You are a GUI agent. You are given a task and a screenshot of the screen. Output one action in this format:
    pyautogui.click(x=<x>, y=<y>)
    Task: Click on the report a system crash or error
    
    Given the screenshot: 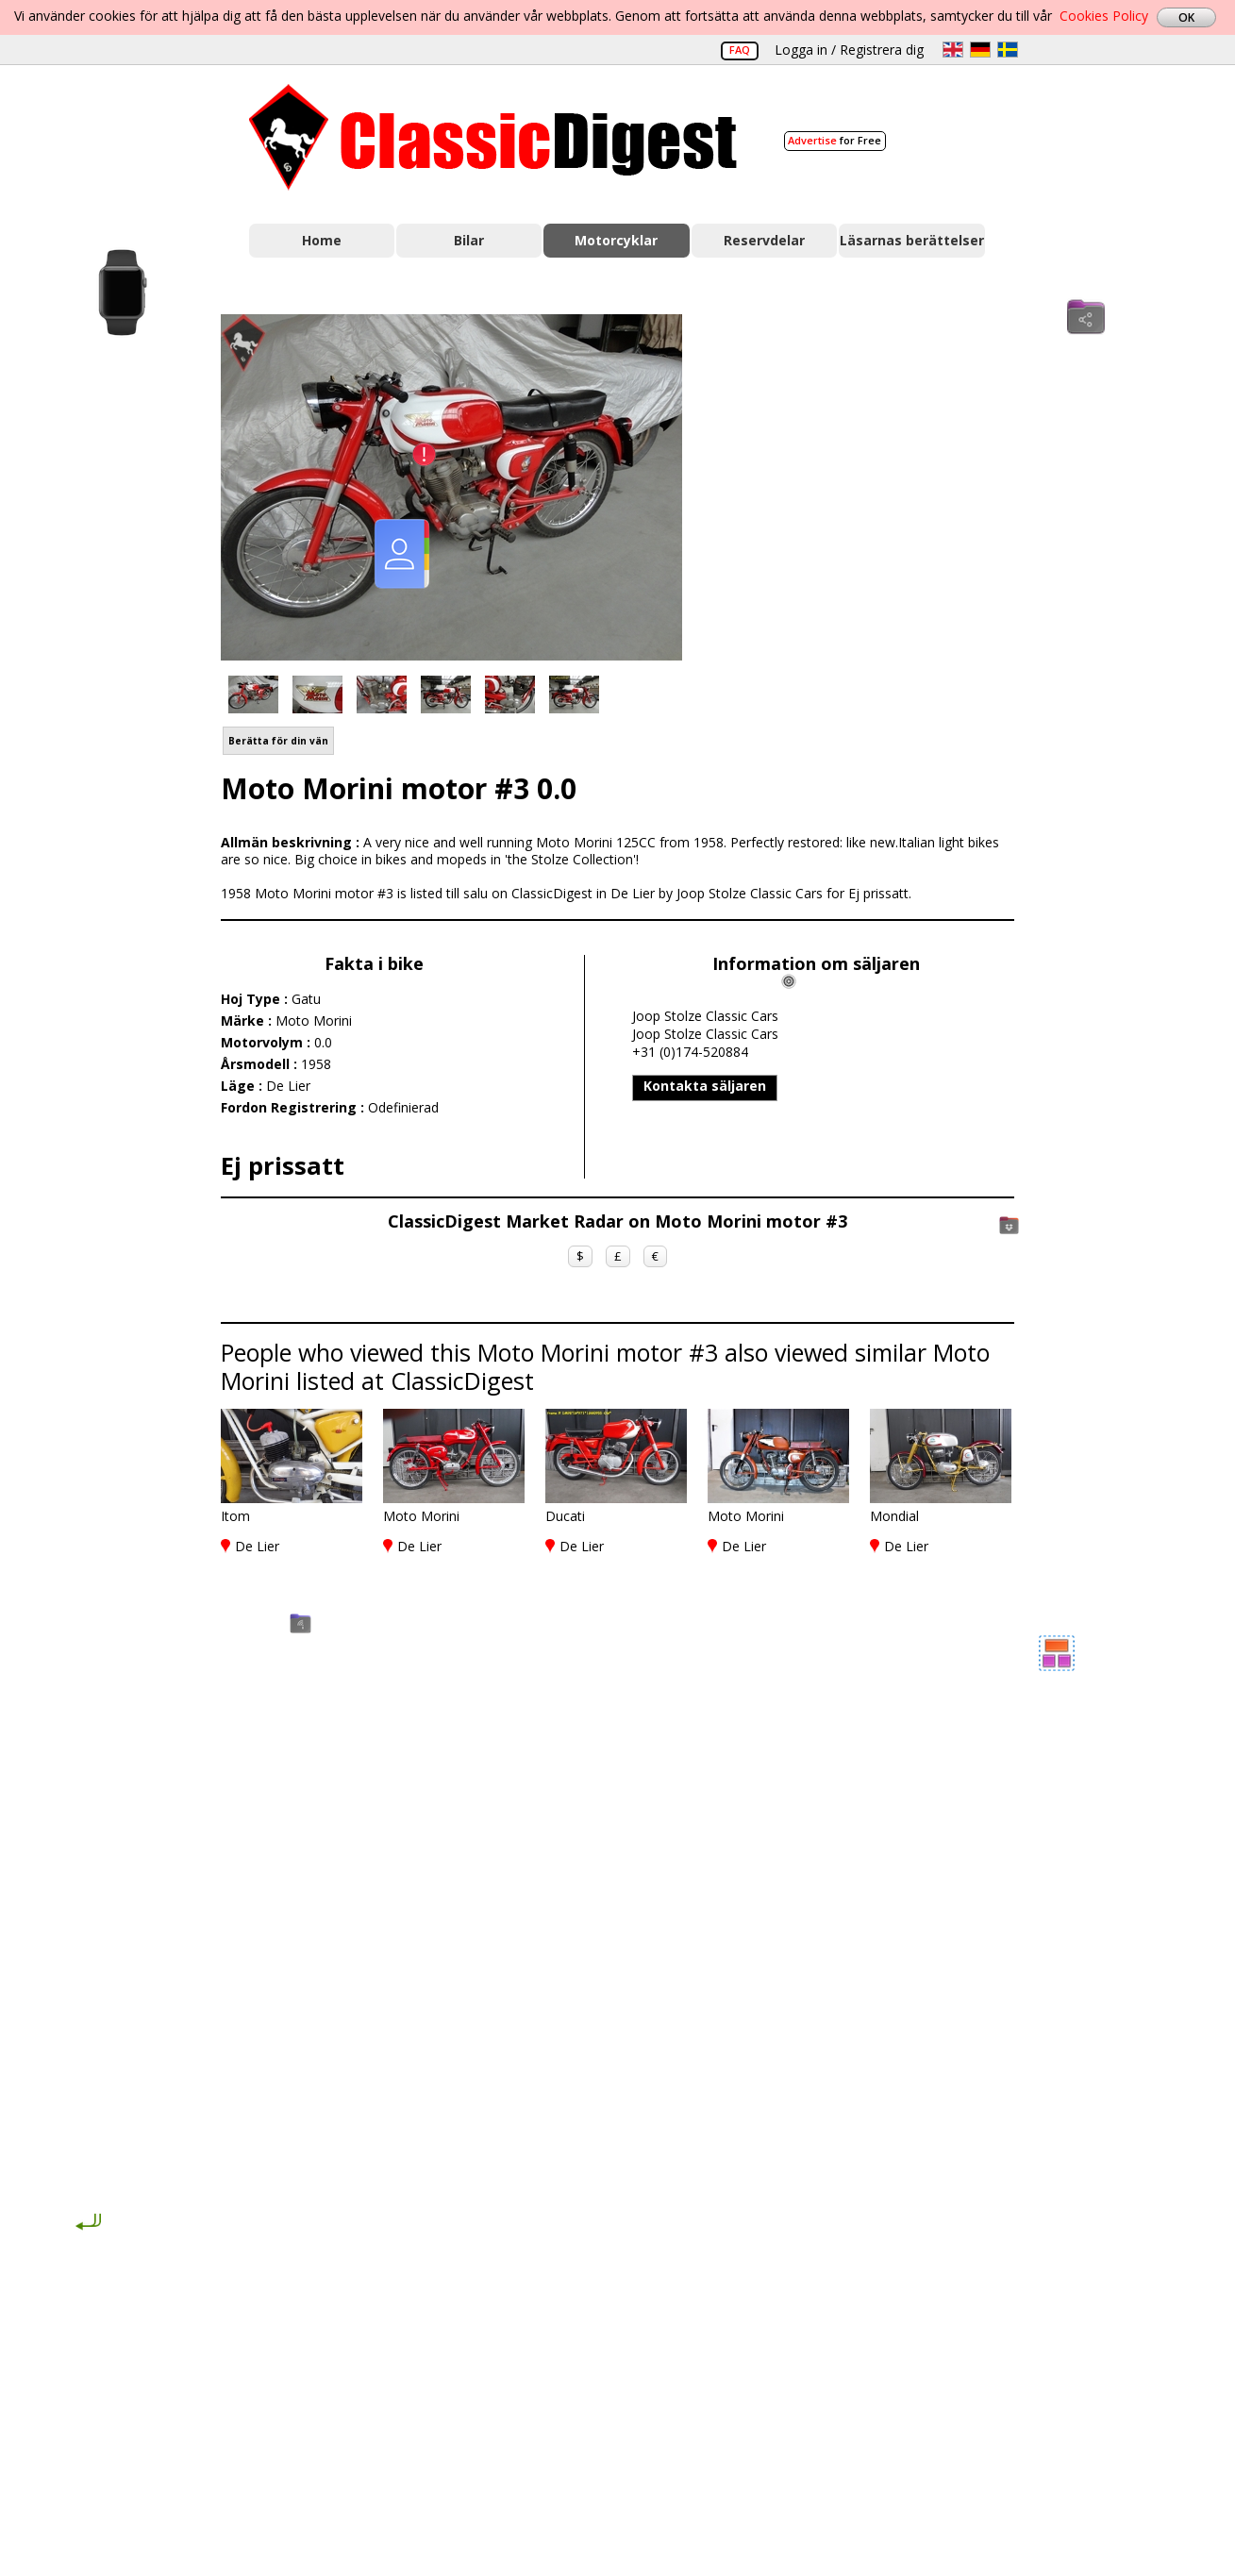 What is the action you would take?
    pyautogui.click(x=424, y=454)
    